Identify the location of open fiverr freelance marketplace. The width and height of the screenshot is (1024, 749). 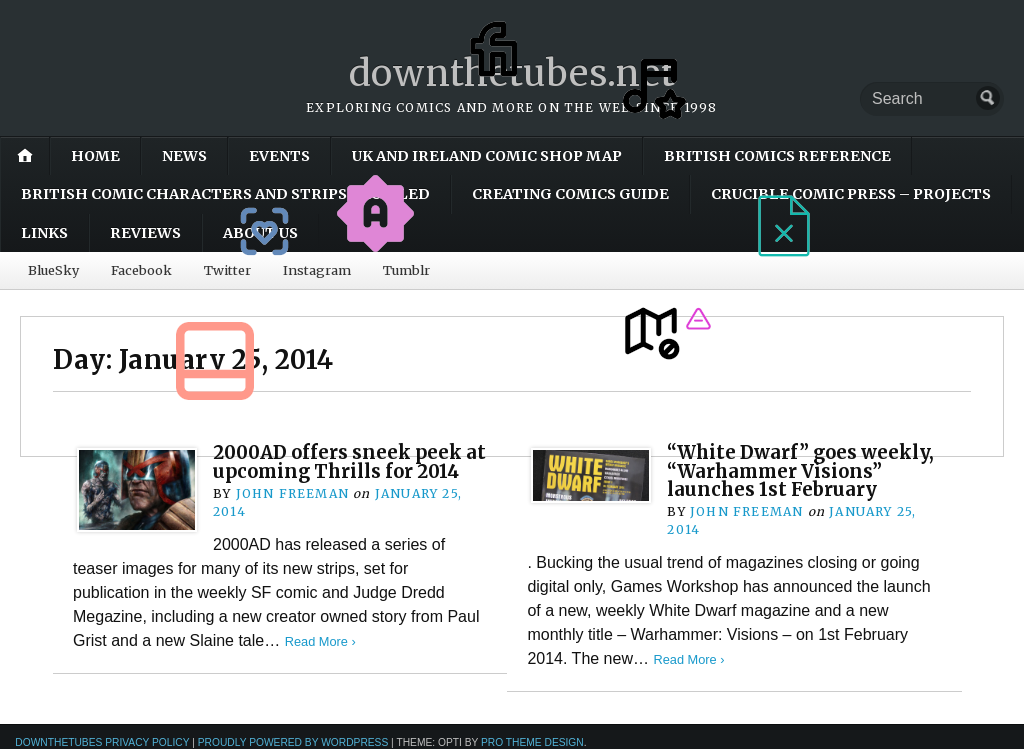
(495, 49).